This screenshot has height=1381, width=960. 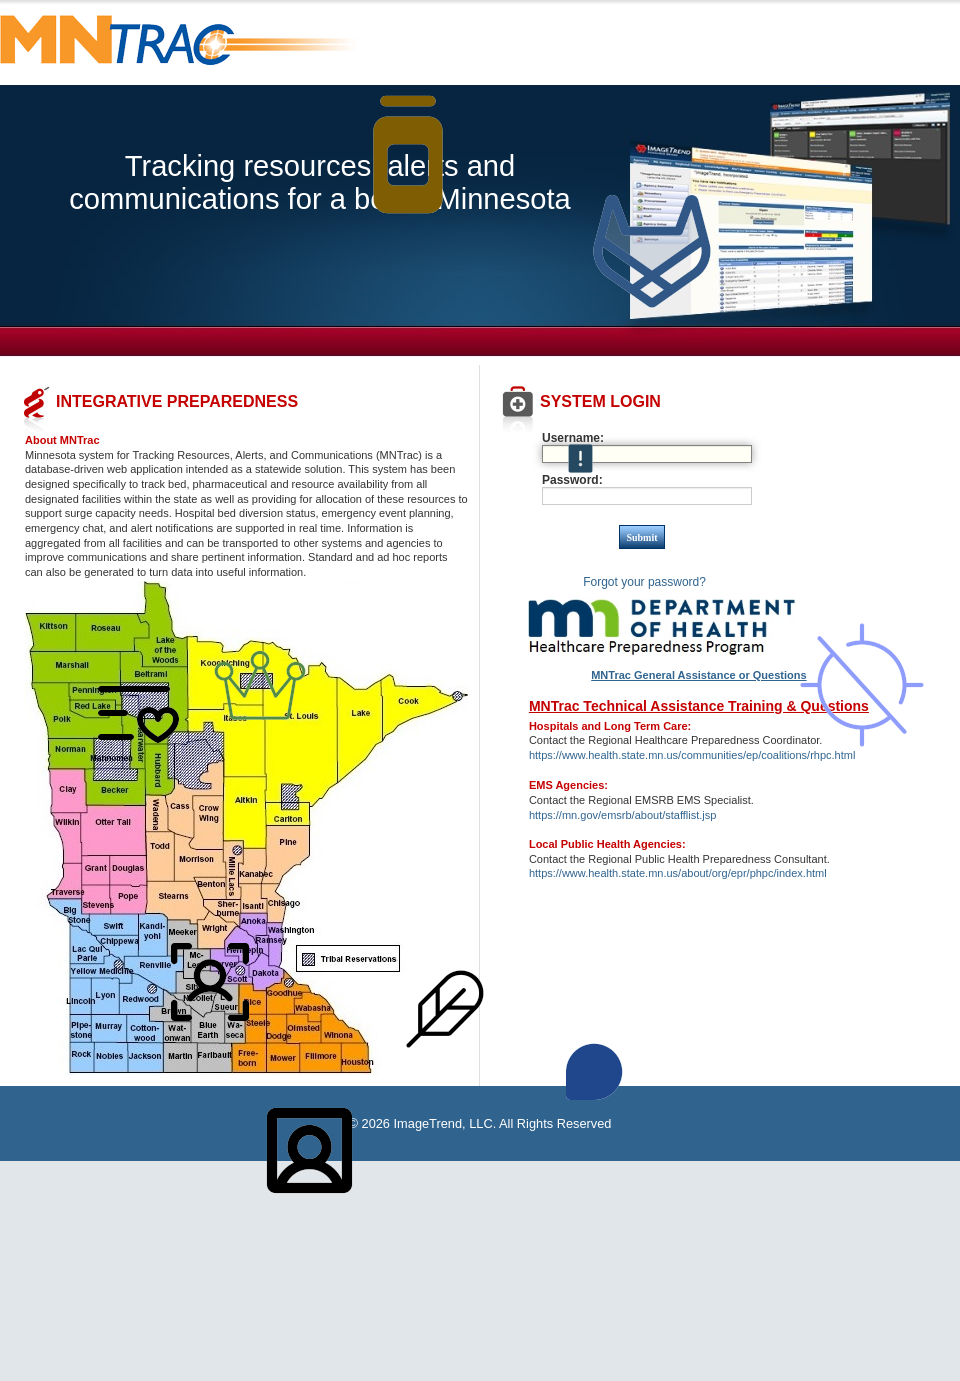 What do you see at coordinates (443, 1010) in the screenshot?
I see `compose a new message or note` at bounding box center [443, 1010].